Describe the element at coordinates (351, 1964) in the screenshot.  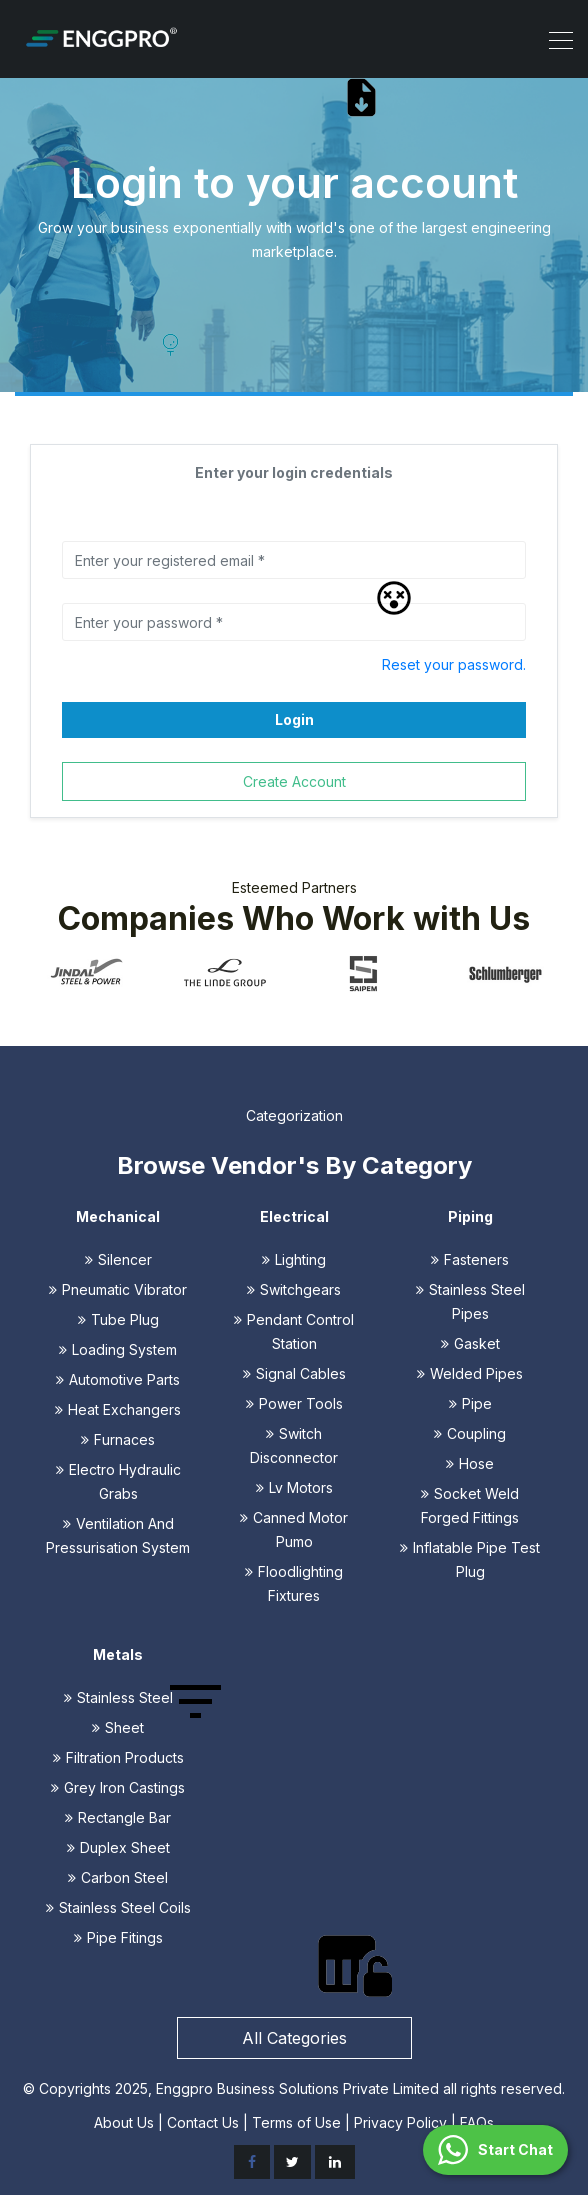
I see `unlock a row in a table or spreadsheet` at that location.